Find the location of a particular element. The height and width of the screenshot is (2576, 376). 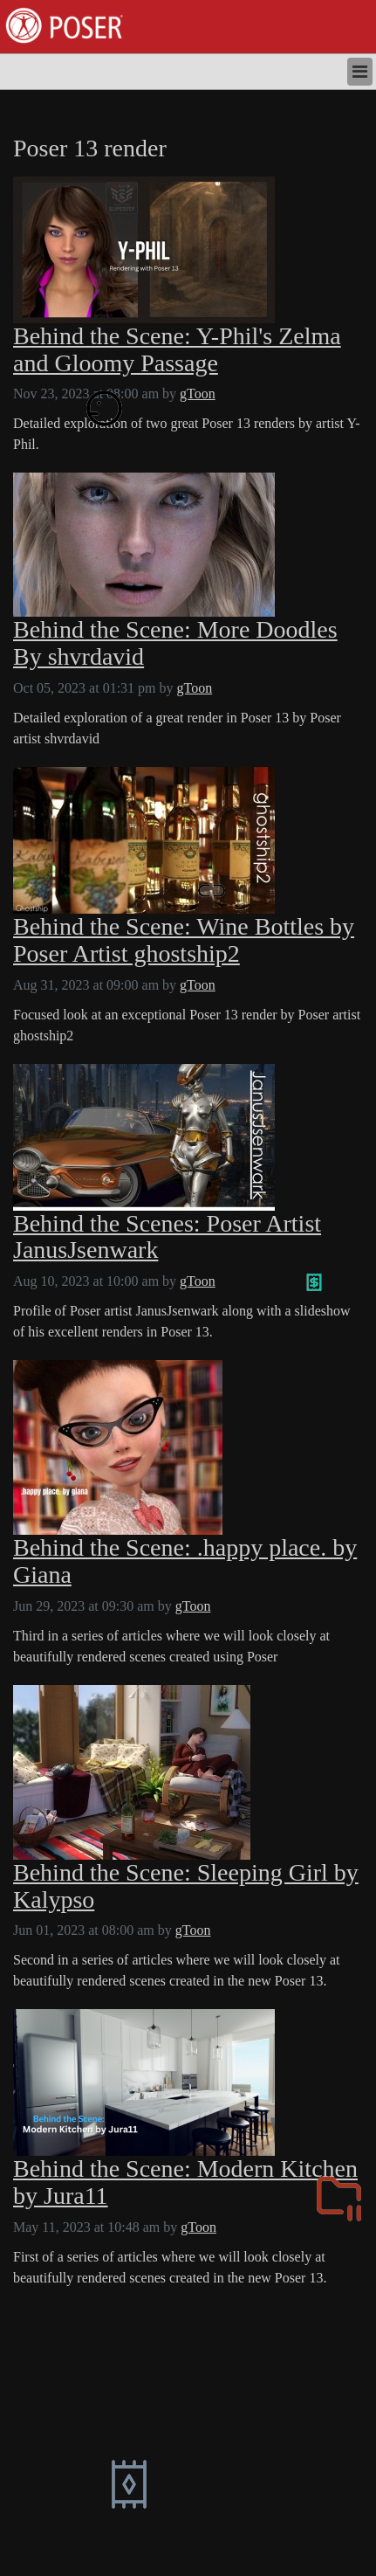

unlink or disconnect a shared resource is located at coordinates (211, 890).